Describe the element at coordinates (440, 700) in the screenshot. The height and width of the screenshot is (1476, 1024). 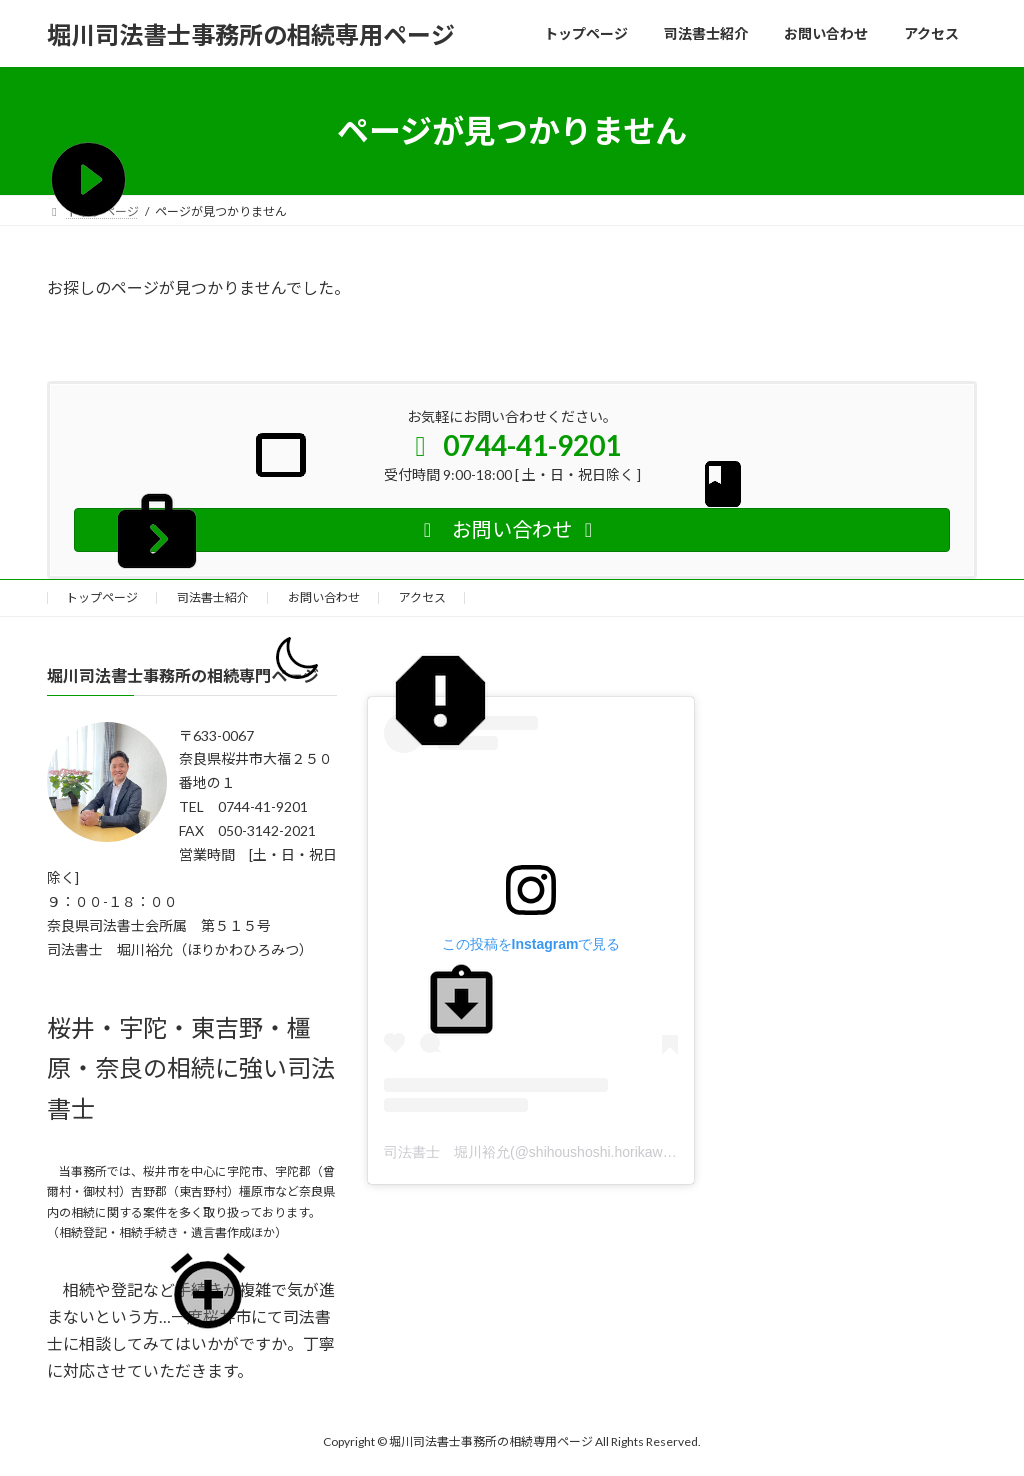
I see `report a problem or violation` at that location.